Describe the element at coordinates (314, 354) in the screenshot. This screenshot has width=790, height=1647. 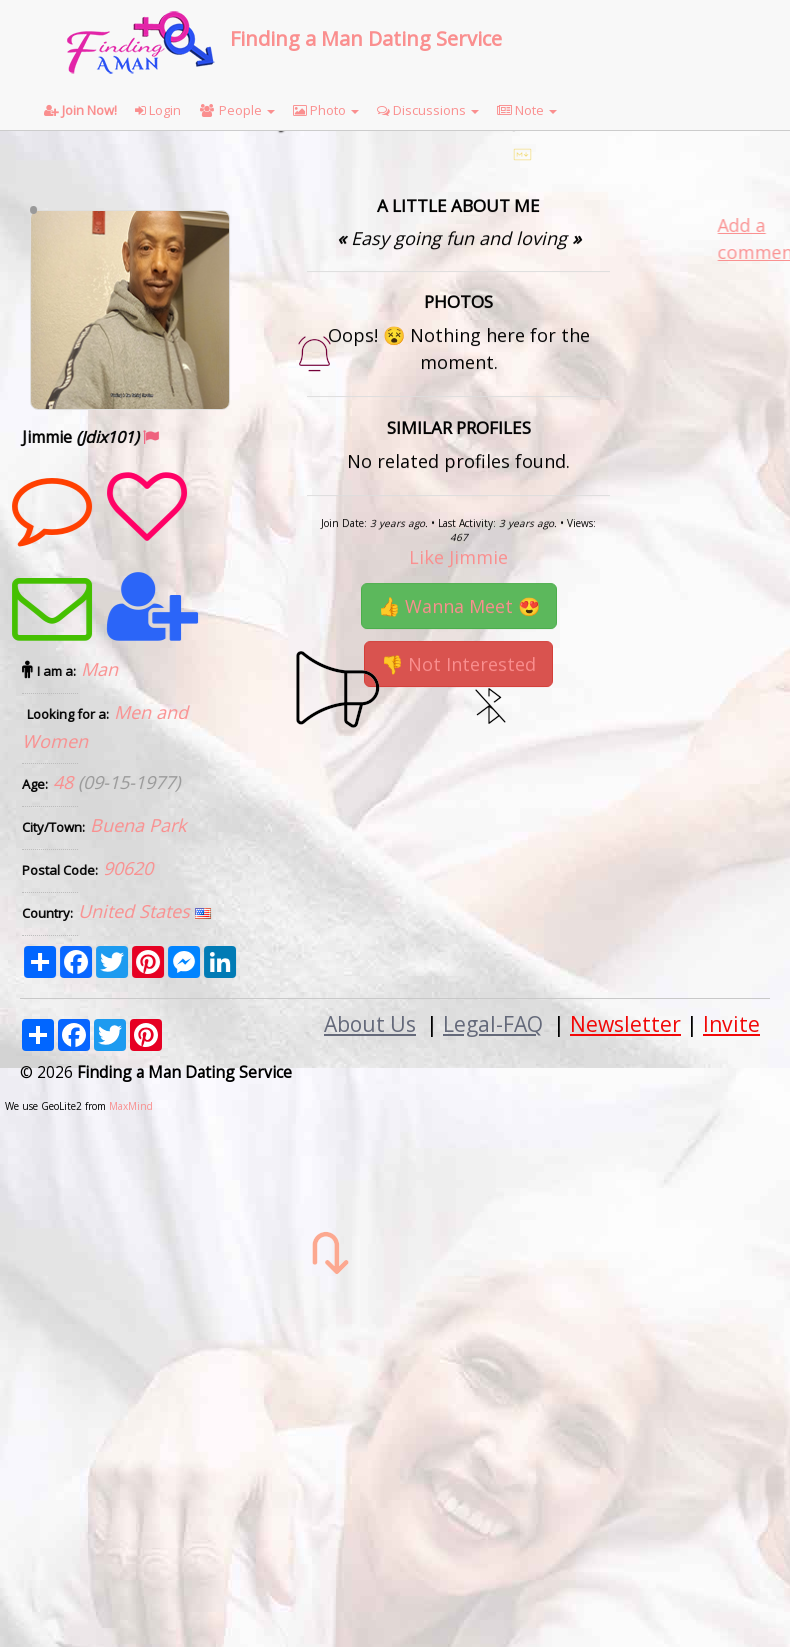
I see `active notifications or alerts` at that location.